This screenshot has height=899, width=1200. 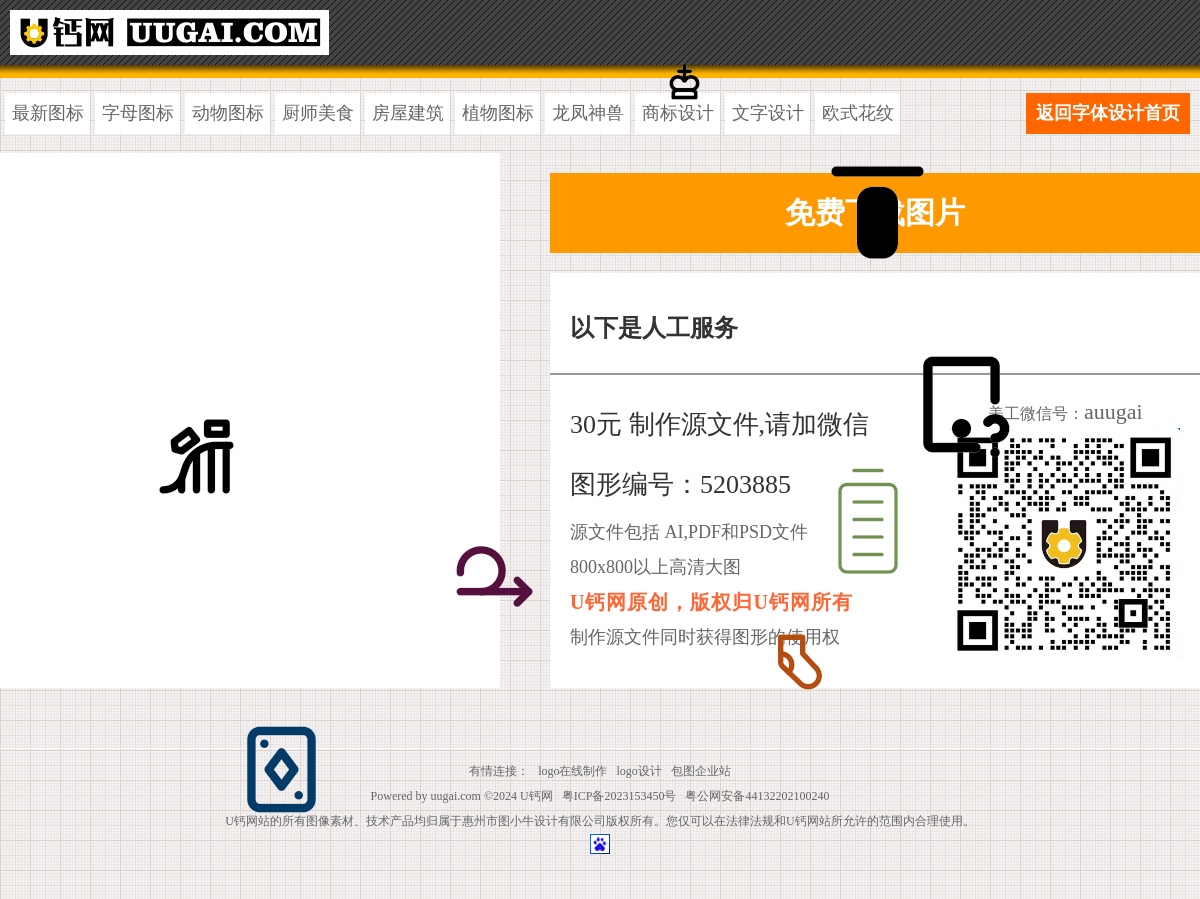 I want to click on play or access chess game, so click(x=684, y=82).